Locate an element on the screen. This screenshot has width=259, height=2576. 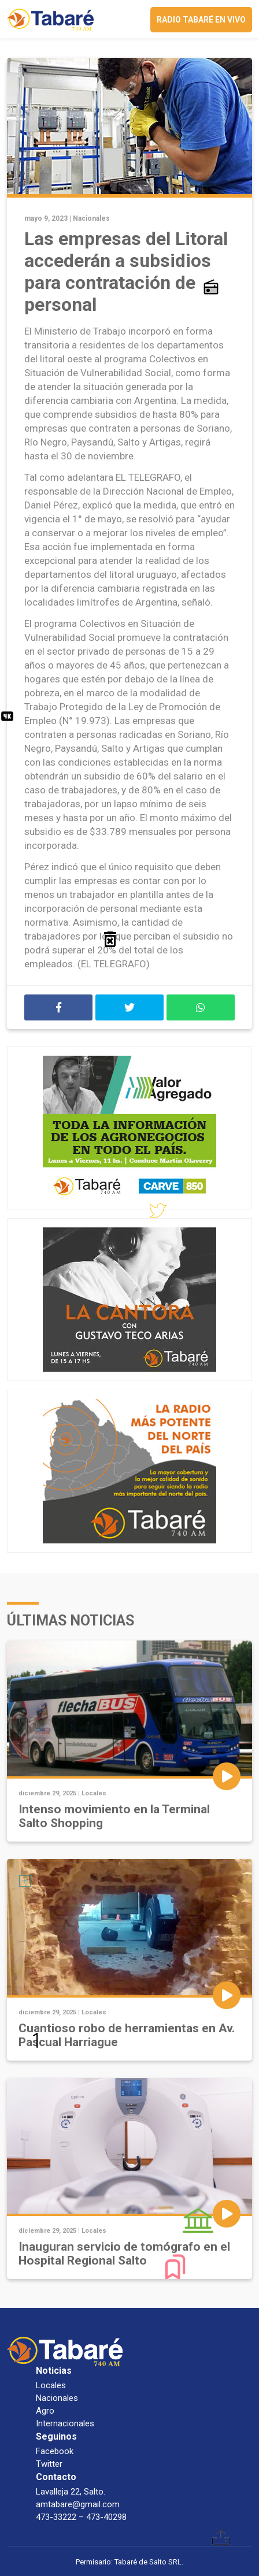
share to twitter is located at coordinates (157, 1210).